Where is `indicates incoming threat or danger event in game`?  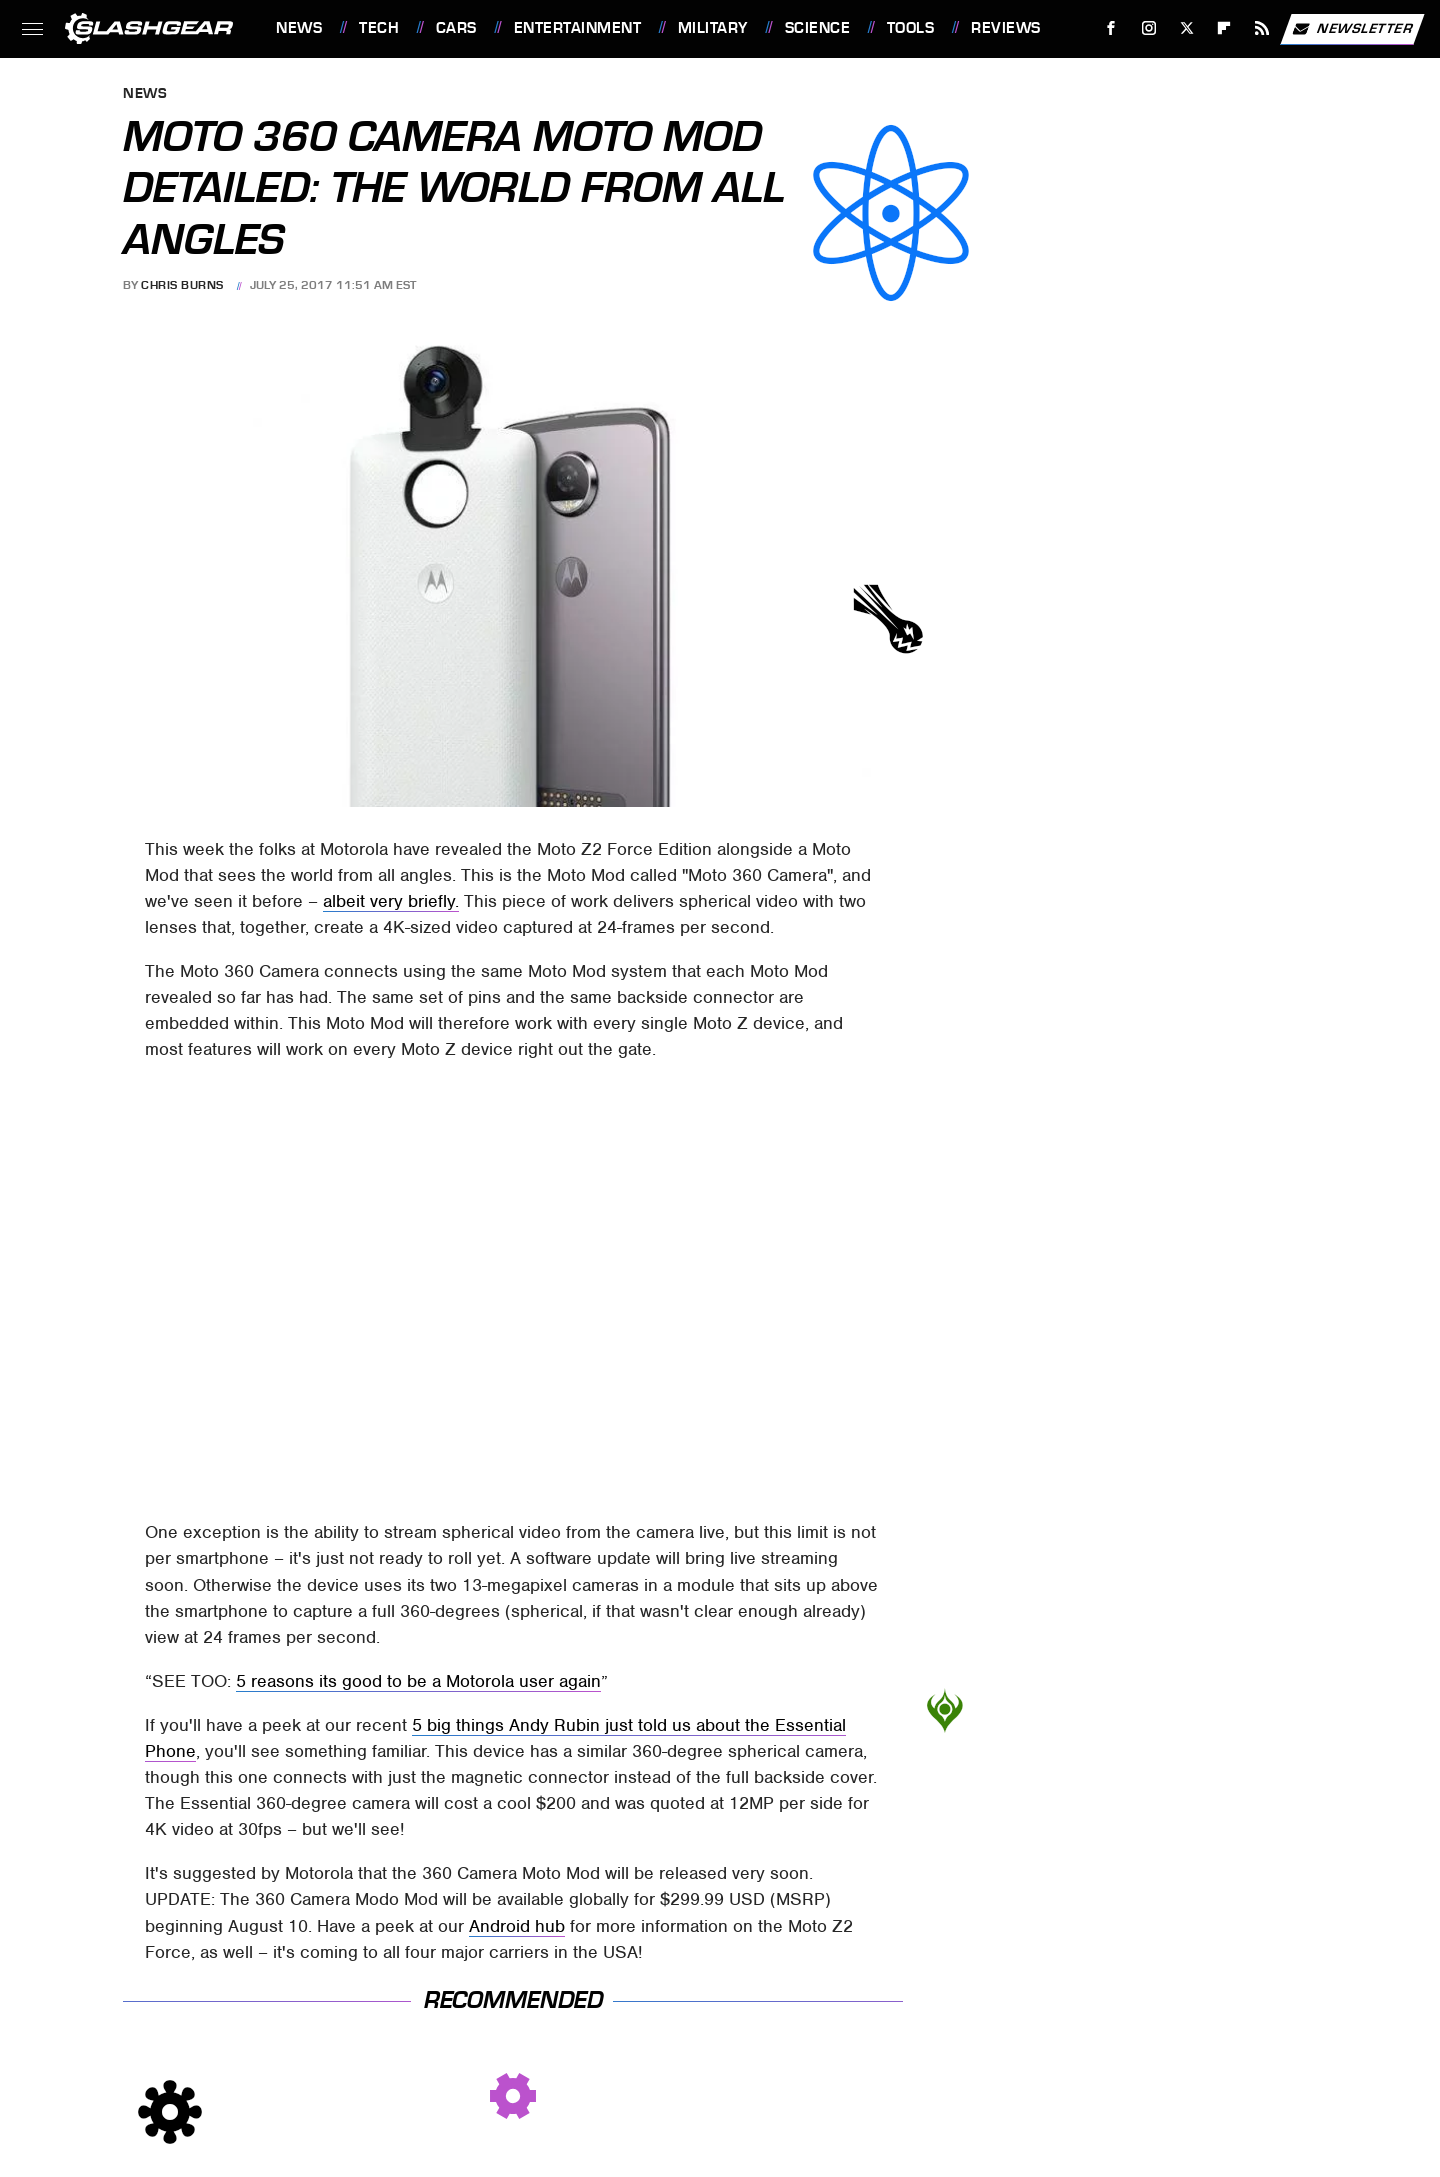
indicates incoming threat or danger event in game is located at coordinates (888, 619).